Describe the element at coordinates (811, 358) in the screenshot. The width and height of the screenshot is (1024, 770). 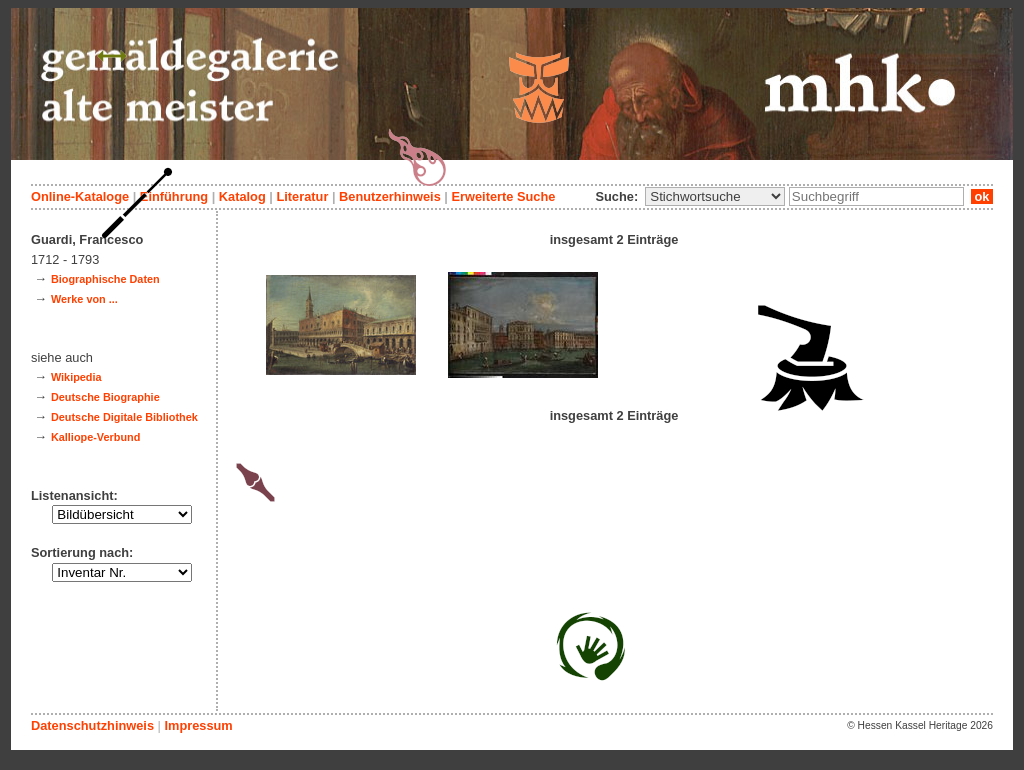
I see `access woodcutting or lumber resources` at that location.